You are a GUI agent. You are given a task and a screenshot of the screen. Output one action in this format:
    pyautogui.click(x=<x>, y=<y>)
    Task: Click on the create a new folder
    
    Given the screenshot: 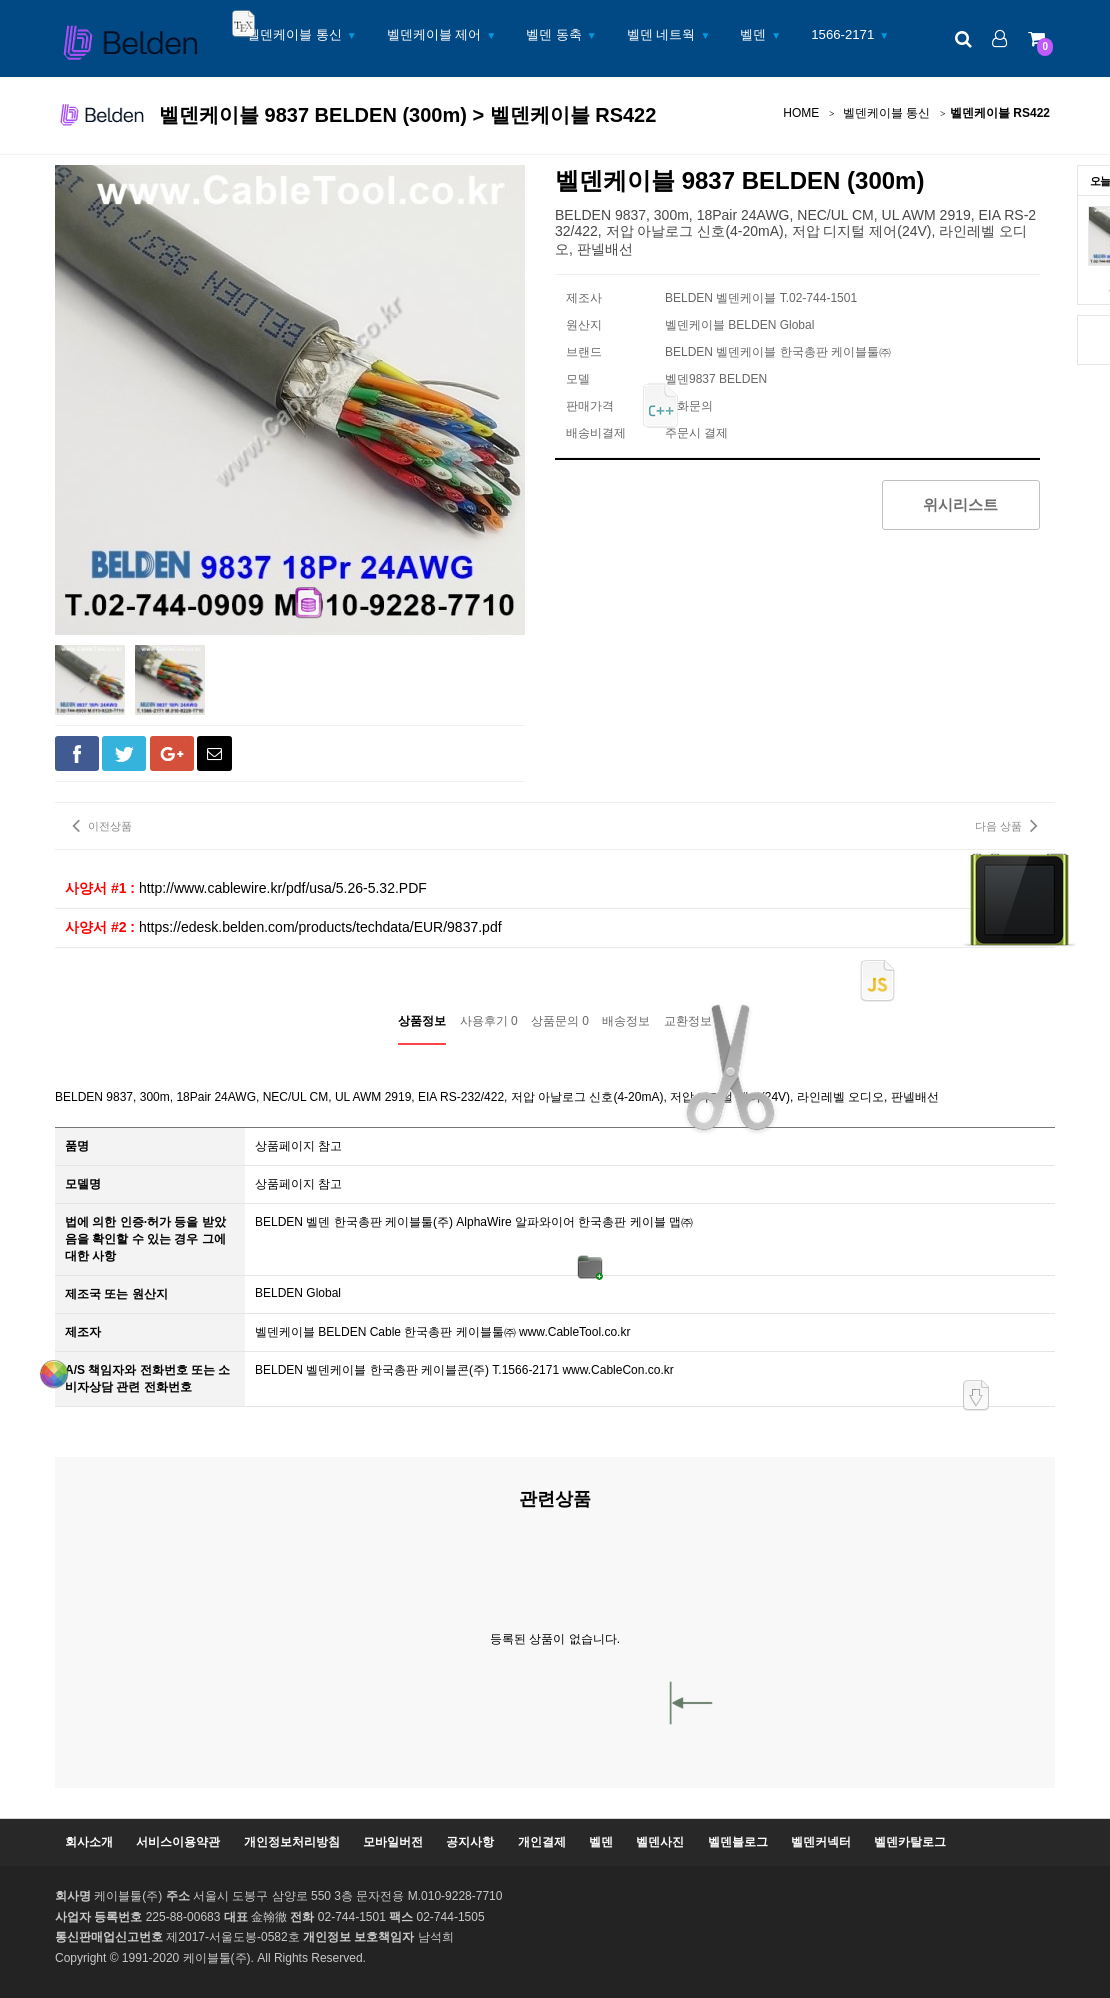 What is the action you would take?
    pyautogui.click(x=590, y=1267)
    